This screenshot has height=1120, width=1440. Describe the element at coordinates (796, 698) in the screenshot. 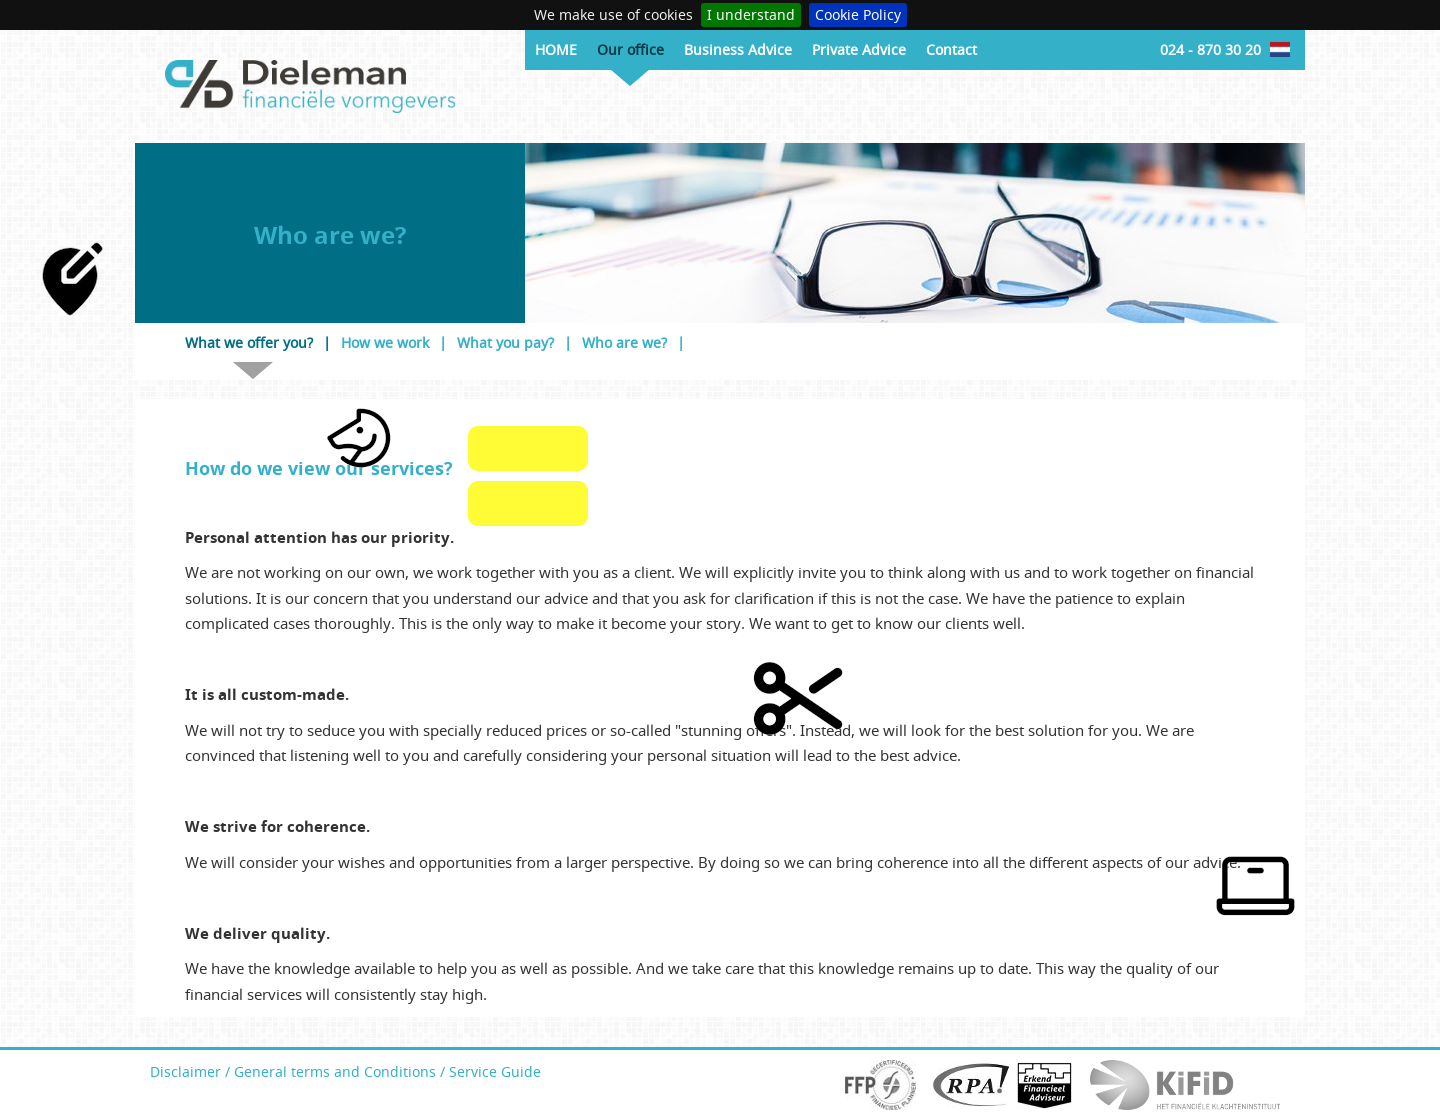

I see `cut selected content` at that location.